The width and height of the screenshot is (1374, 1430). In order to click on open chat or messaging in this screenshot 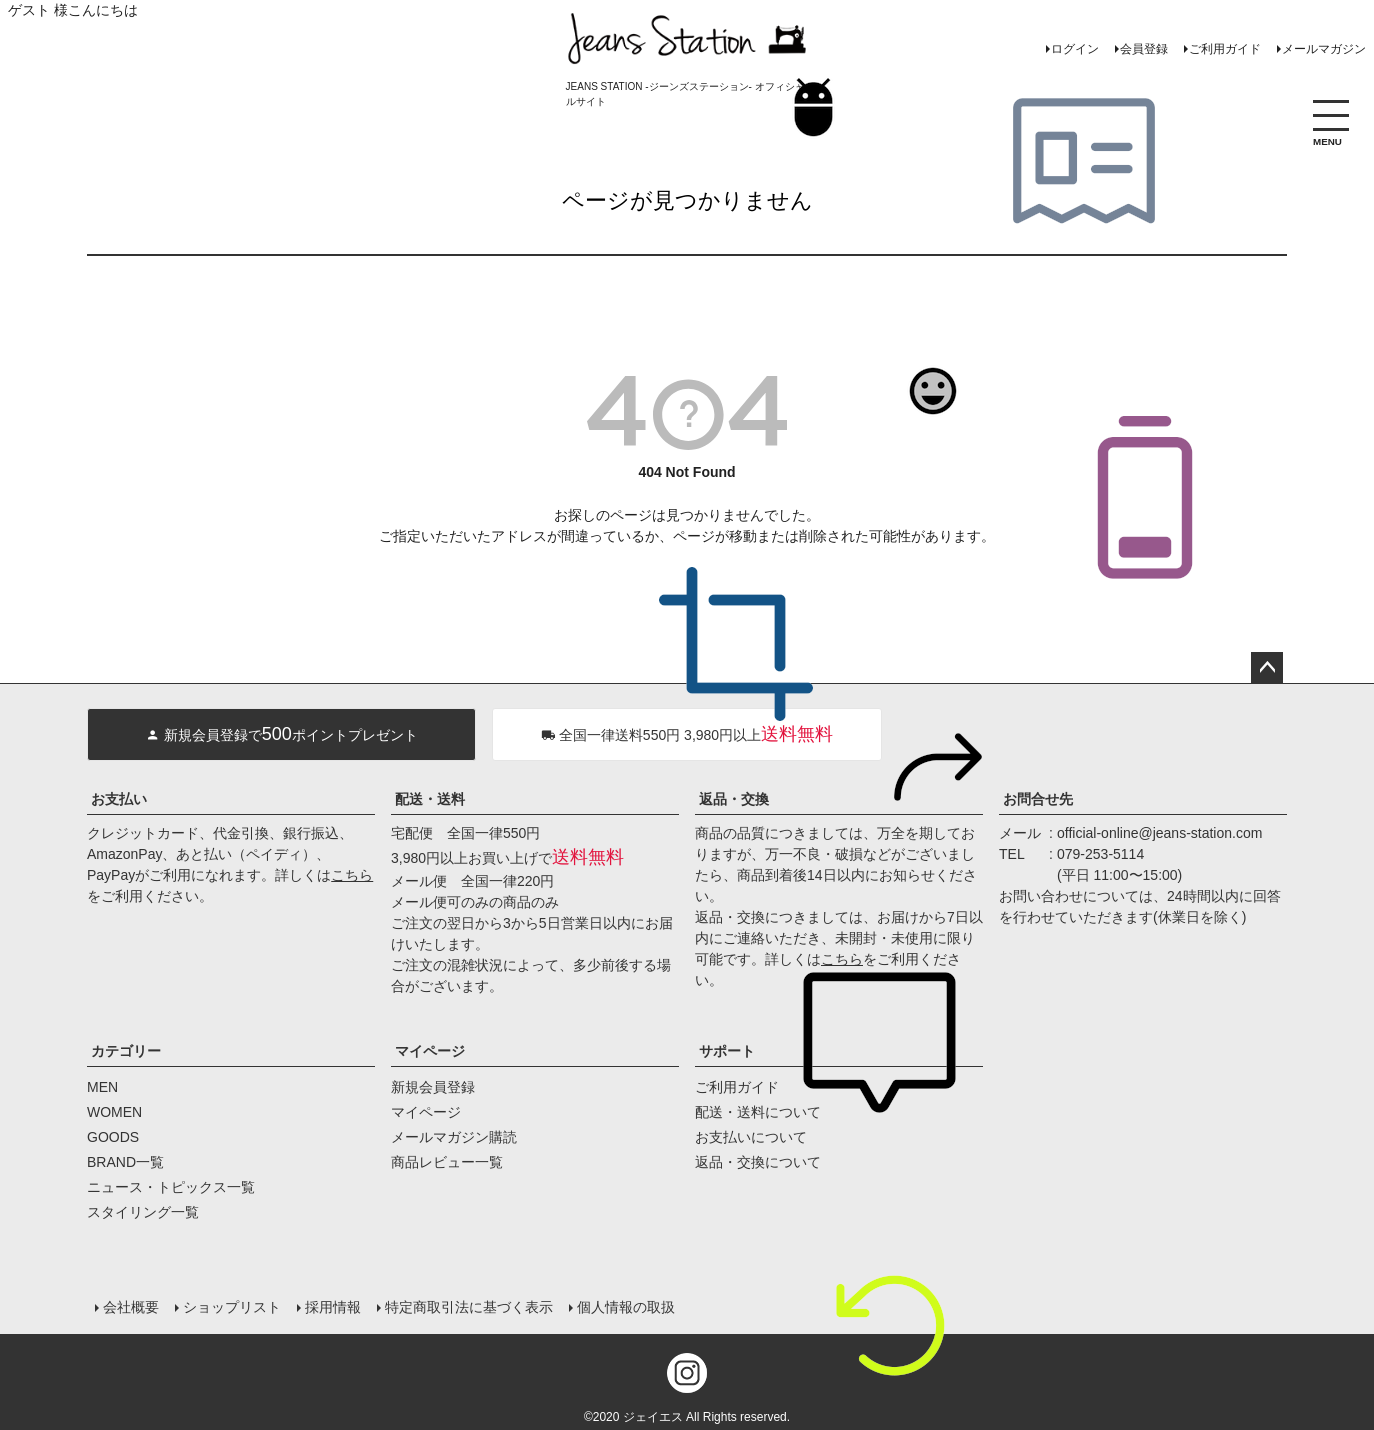, I will do `click(879, 1036)`.